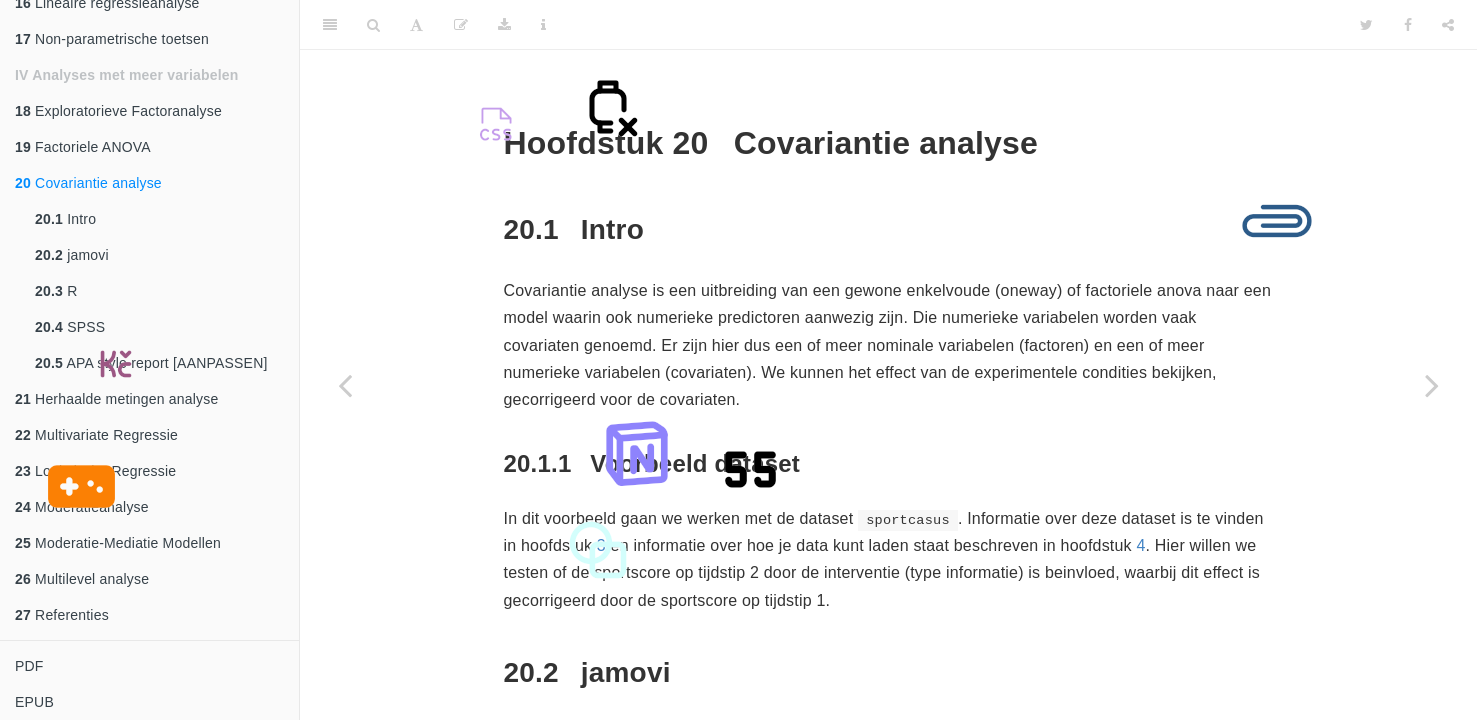 The width and height of the screenshot is (1477, 720). Describe the element at coordinates (637, 452) in the screenshot. I see `open Notion app` at that location.